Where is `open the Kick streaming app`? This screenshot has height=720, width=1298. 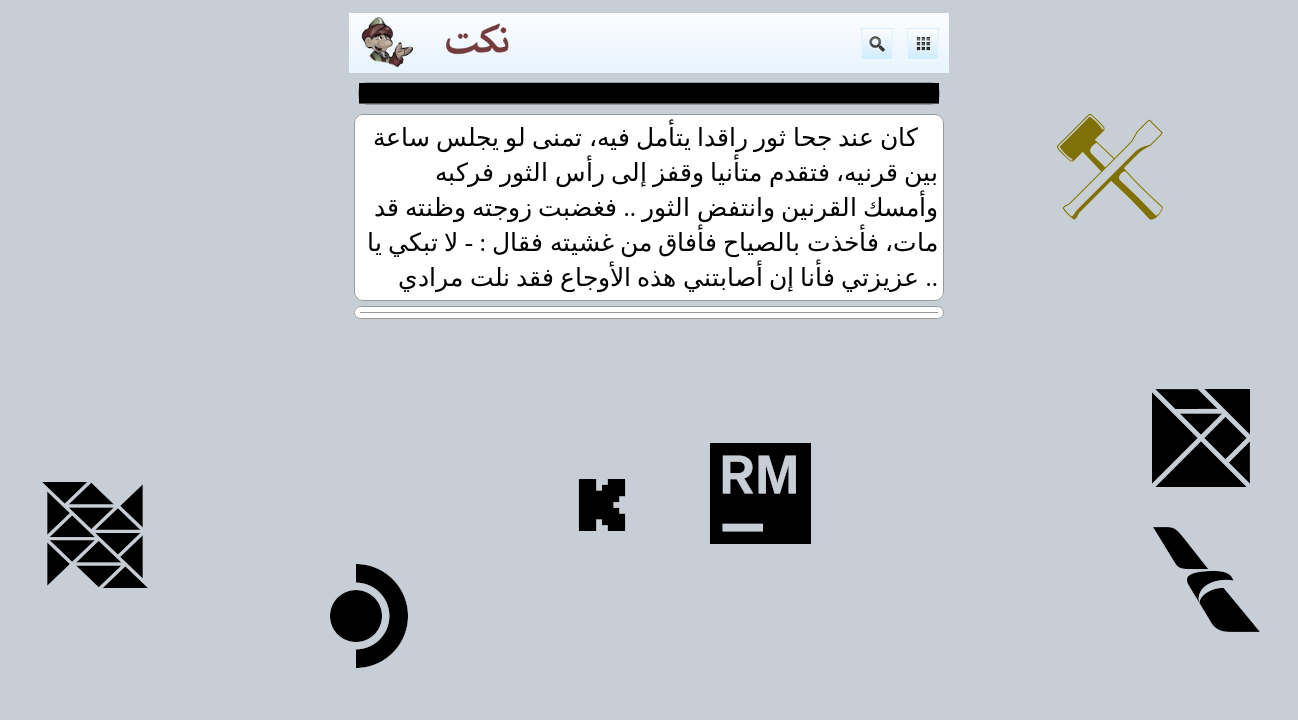
open the Kick streaming app is located at coordinates (602, 505).